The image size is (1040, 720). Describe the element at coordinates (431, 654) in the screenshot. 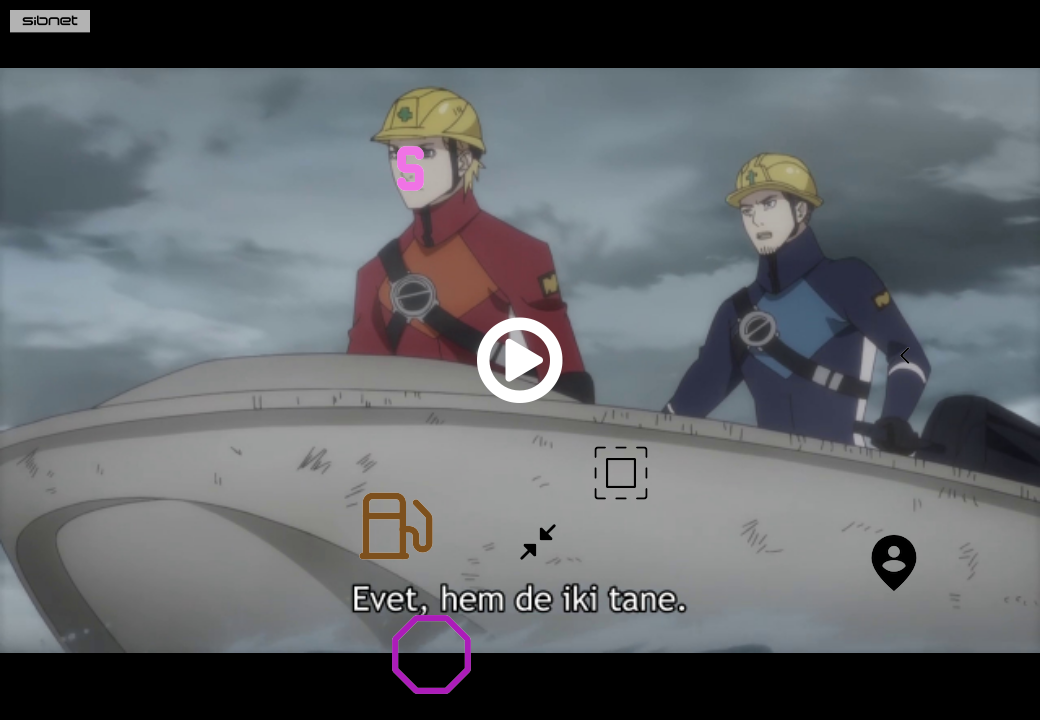

I see `generic shape or placeholder icon` at that location.